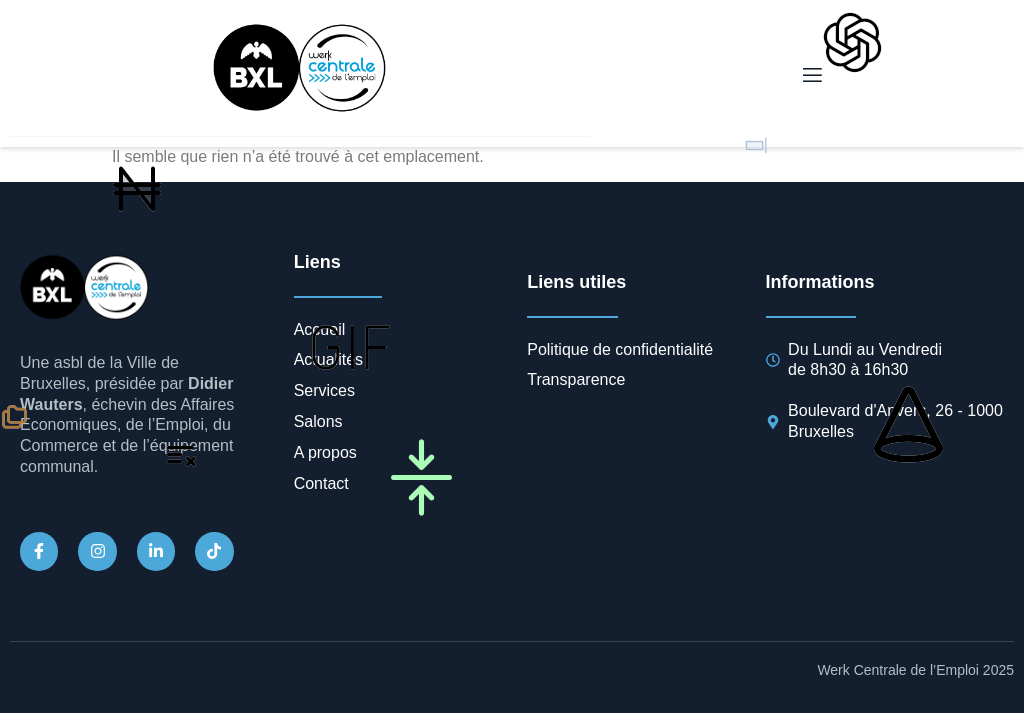 The width and height of the screenshot is (1024, 720). I want to click on represents a 3D cone shape or geometric object, so click(908, 424).